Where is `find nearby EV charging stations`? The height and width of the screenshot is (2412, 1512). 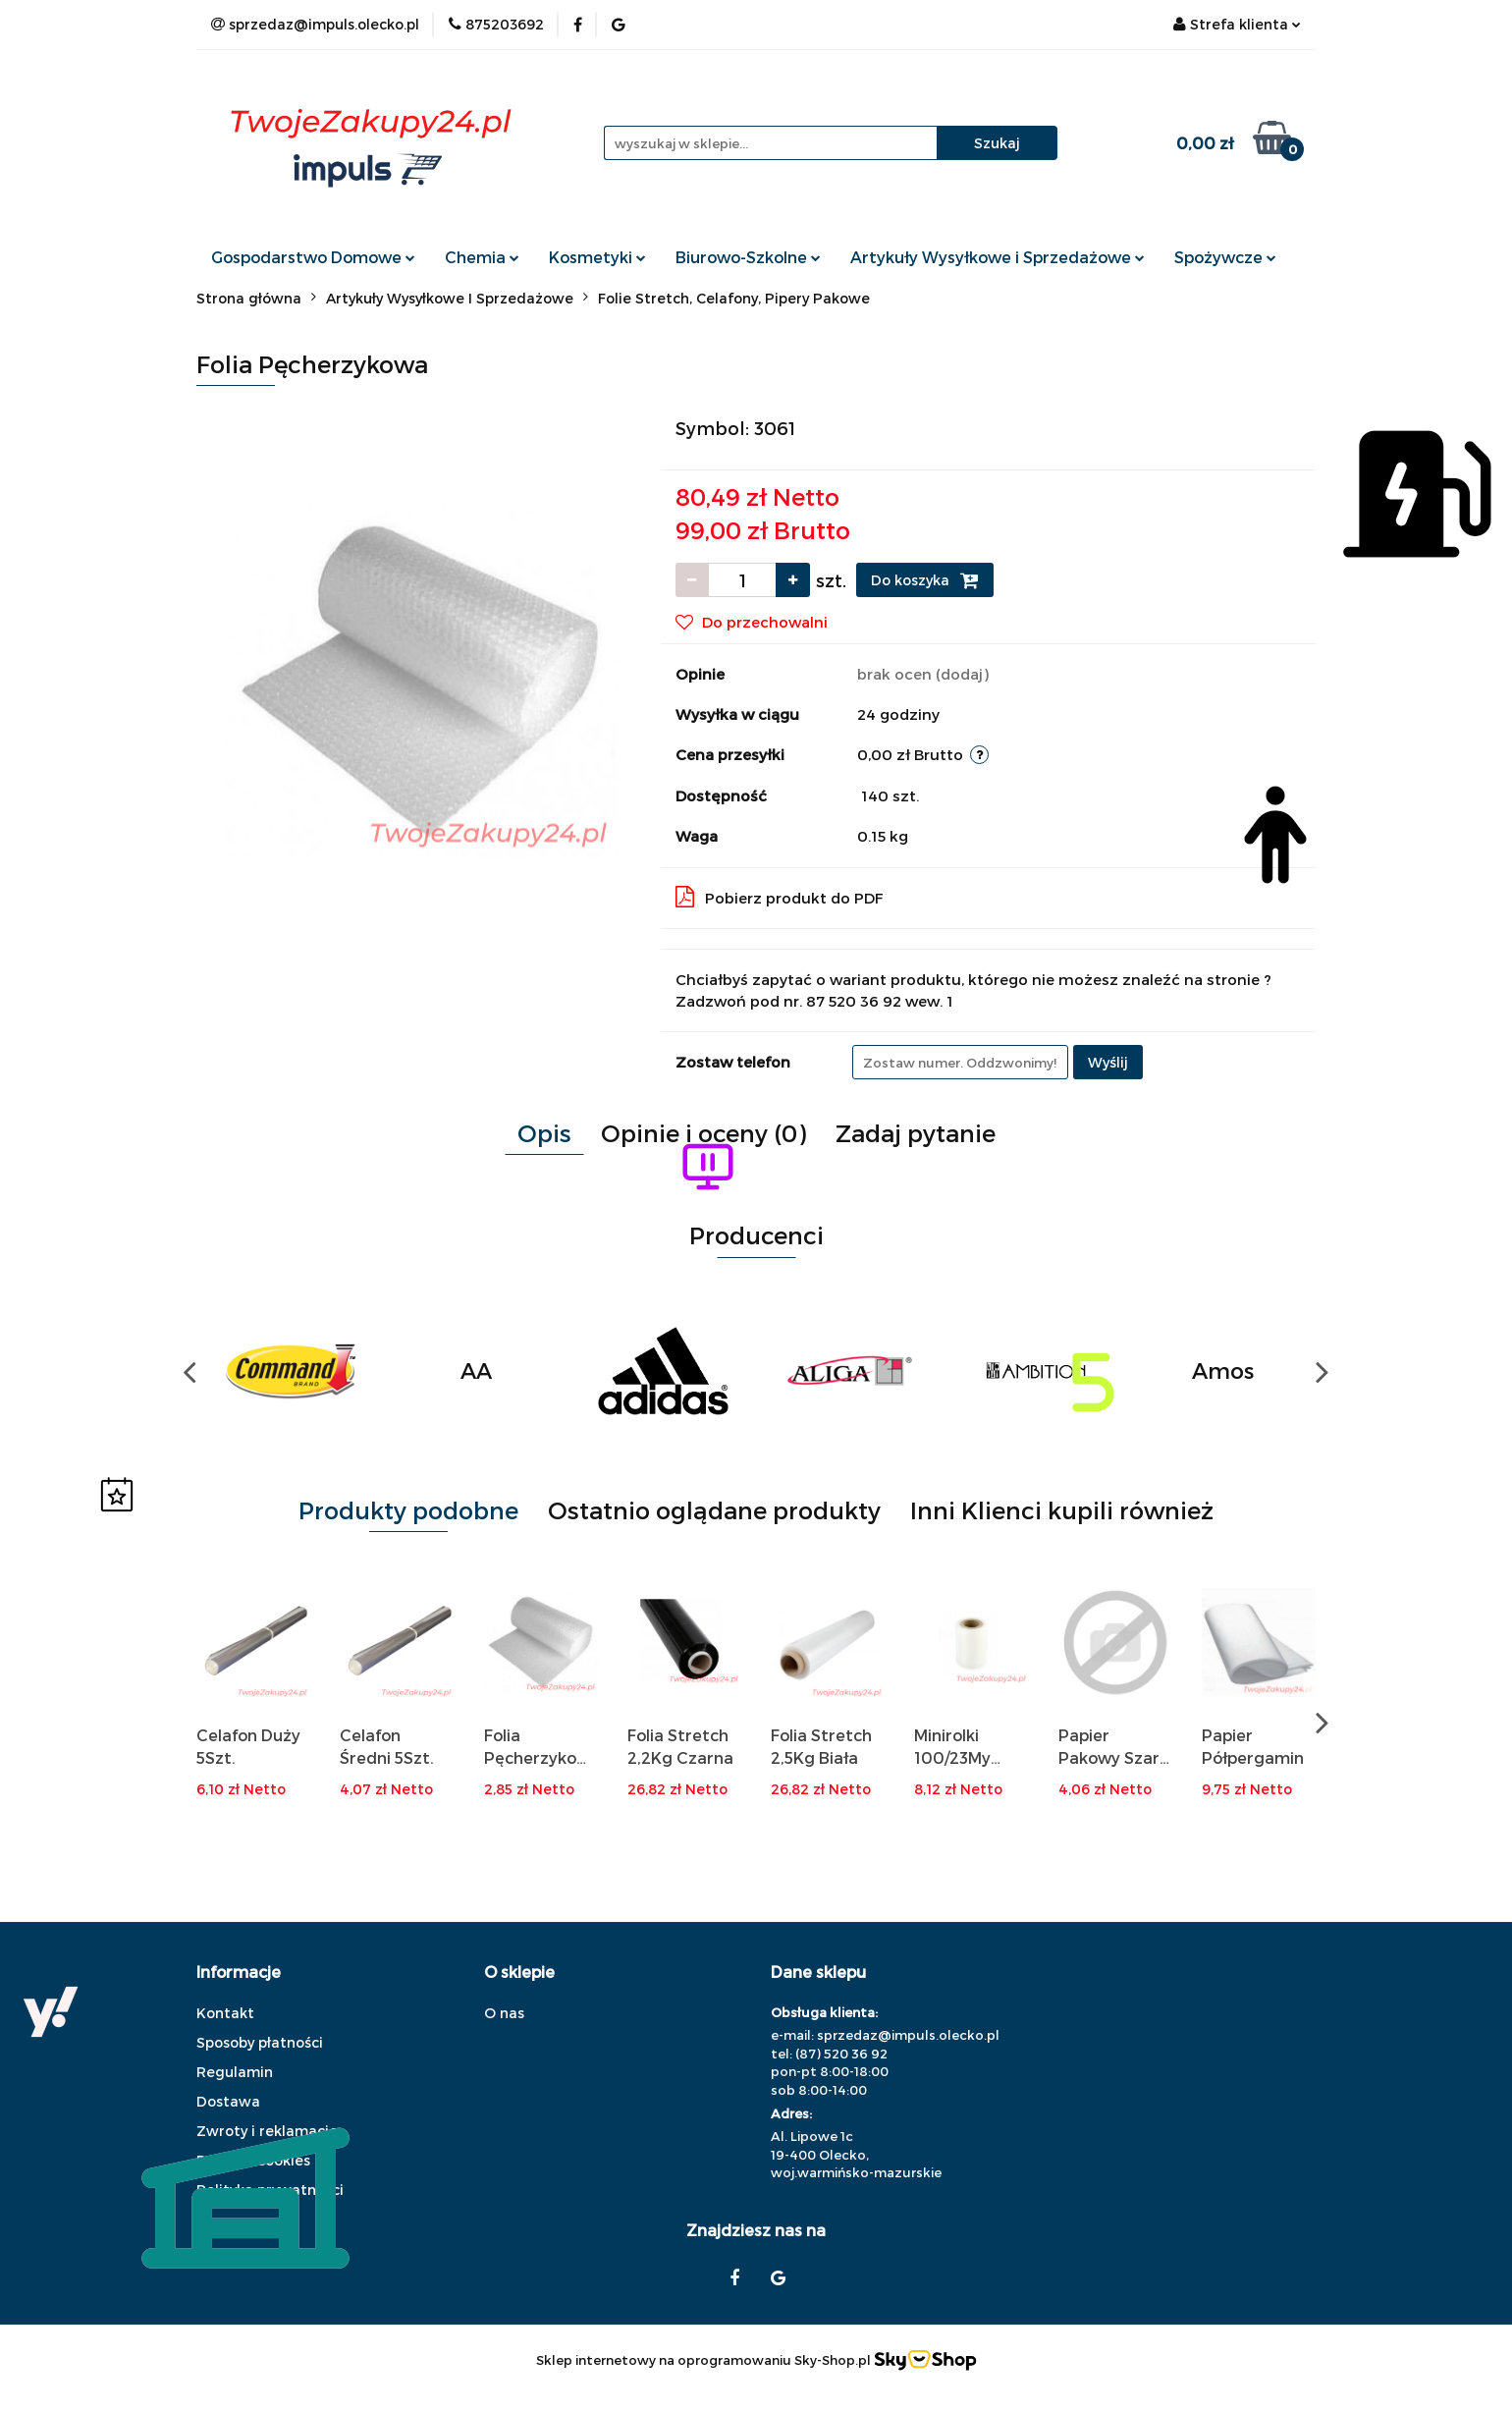
find nearby EV charging stations is located at coordinates (1412, 494).